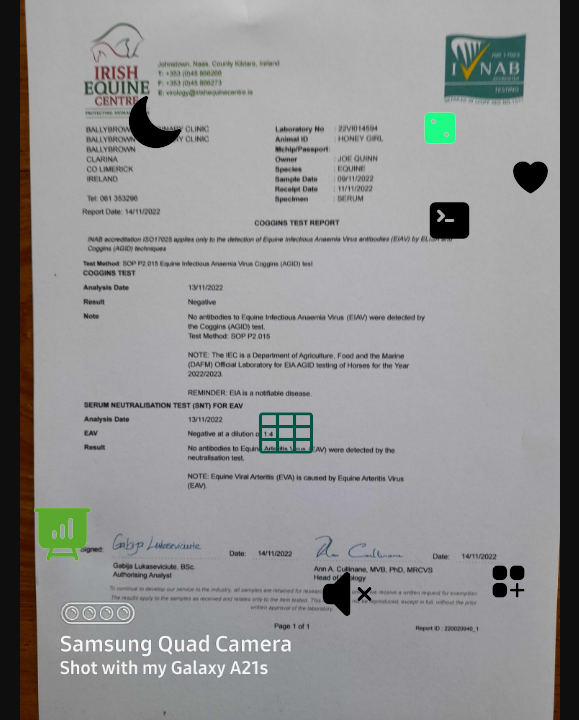  Describe the element at coordinates (440, 128) in the screenshot. I see `indicates a random or chance-based action` at that location.